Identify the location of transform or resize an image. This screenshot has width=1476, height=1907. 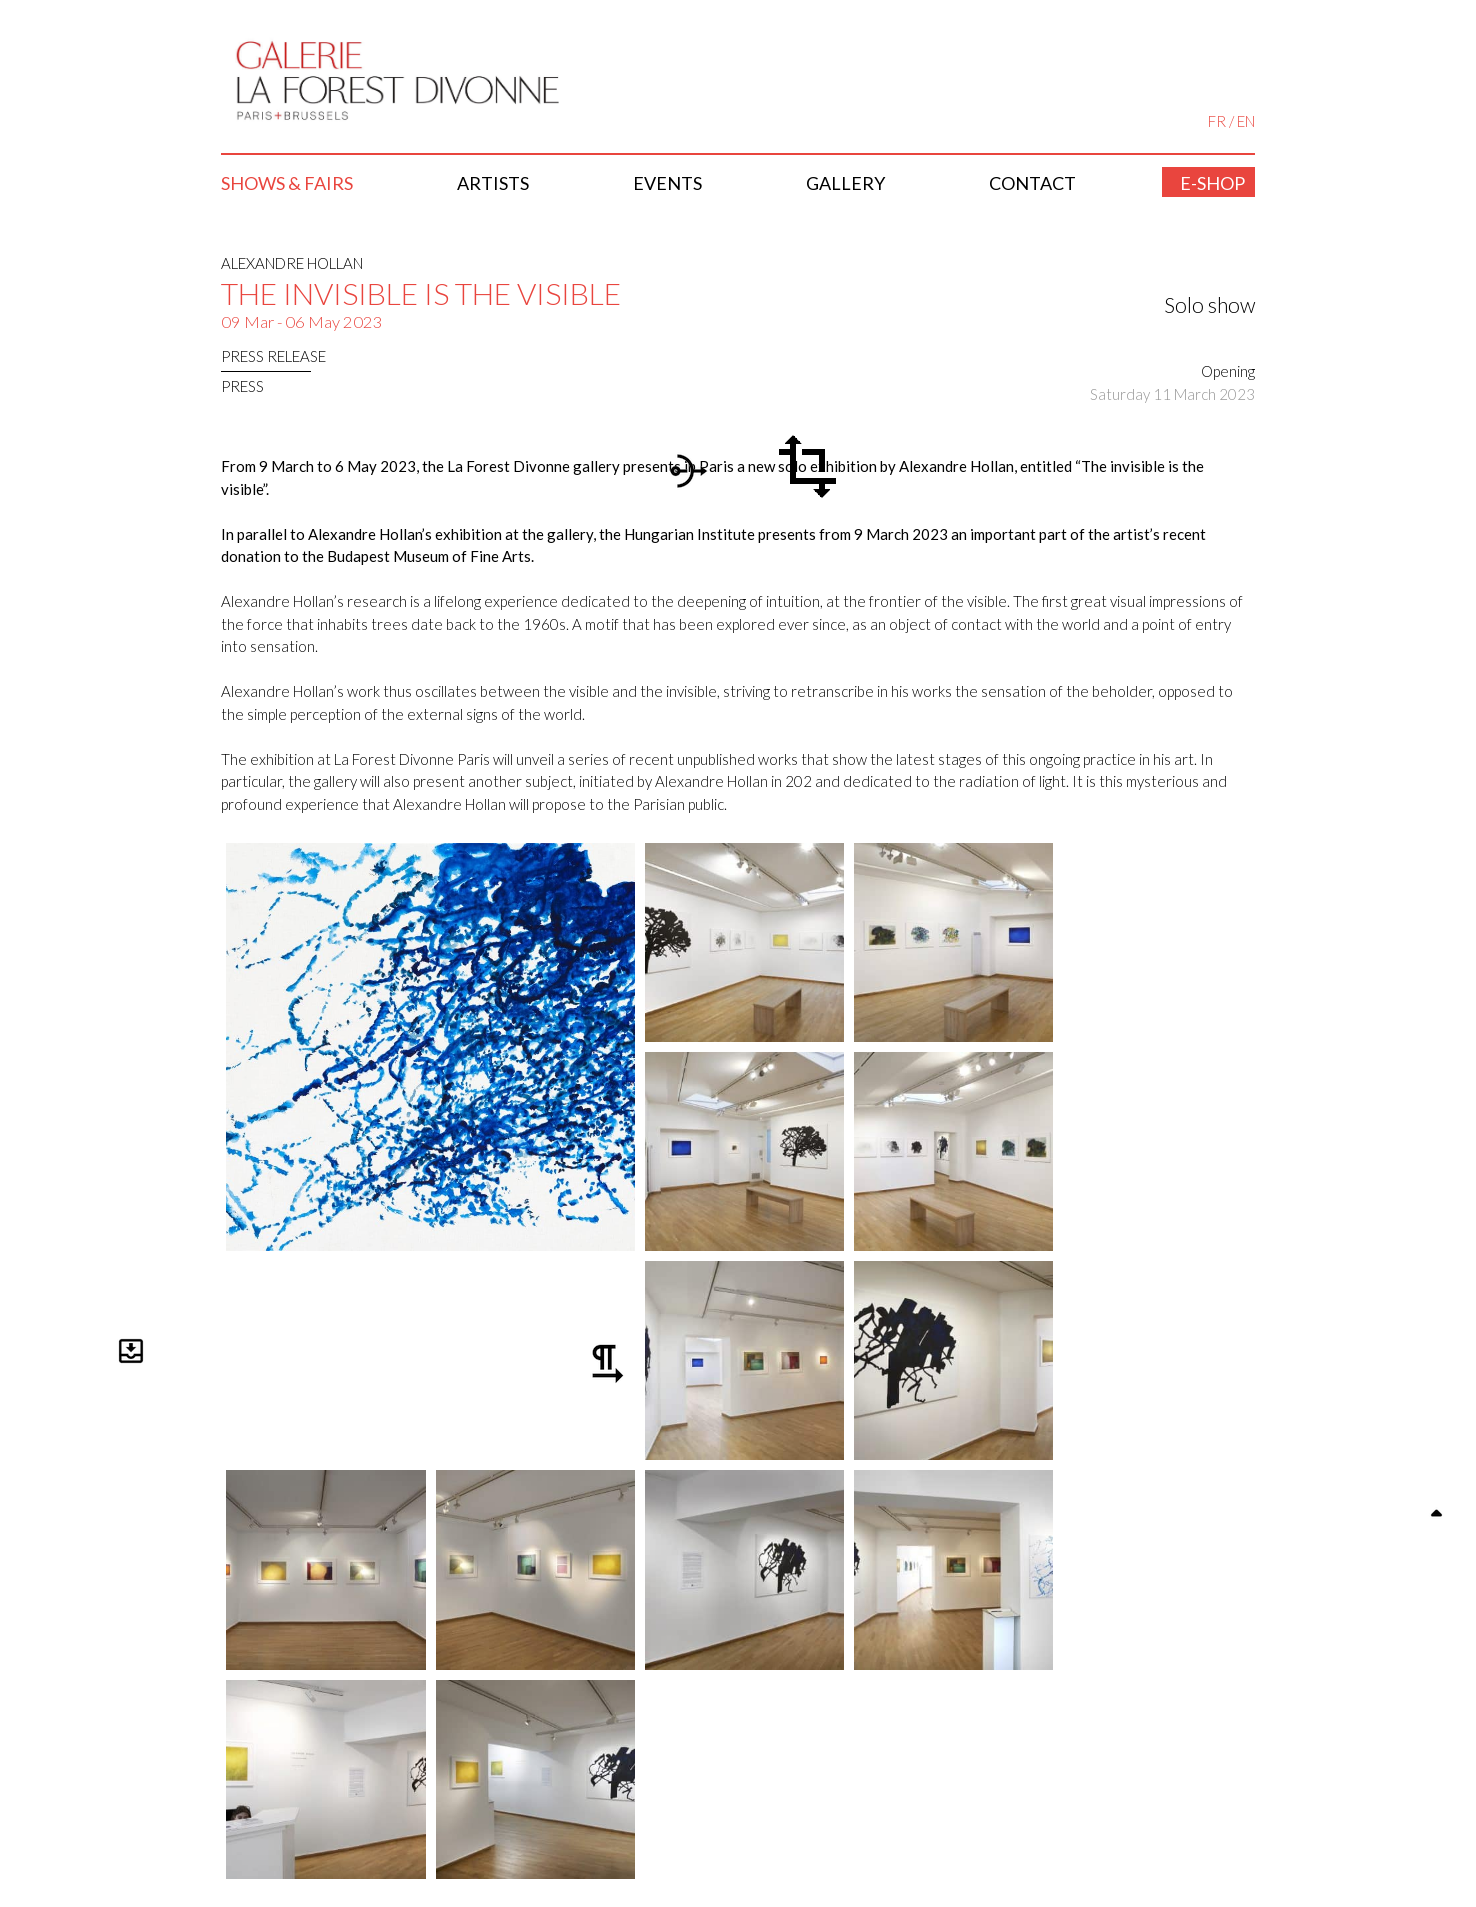
(807, 466).